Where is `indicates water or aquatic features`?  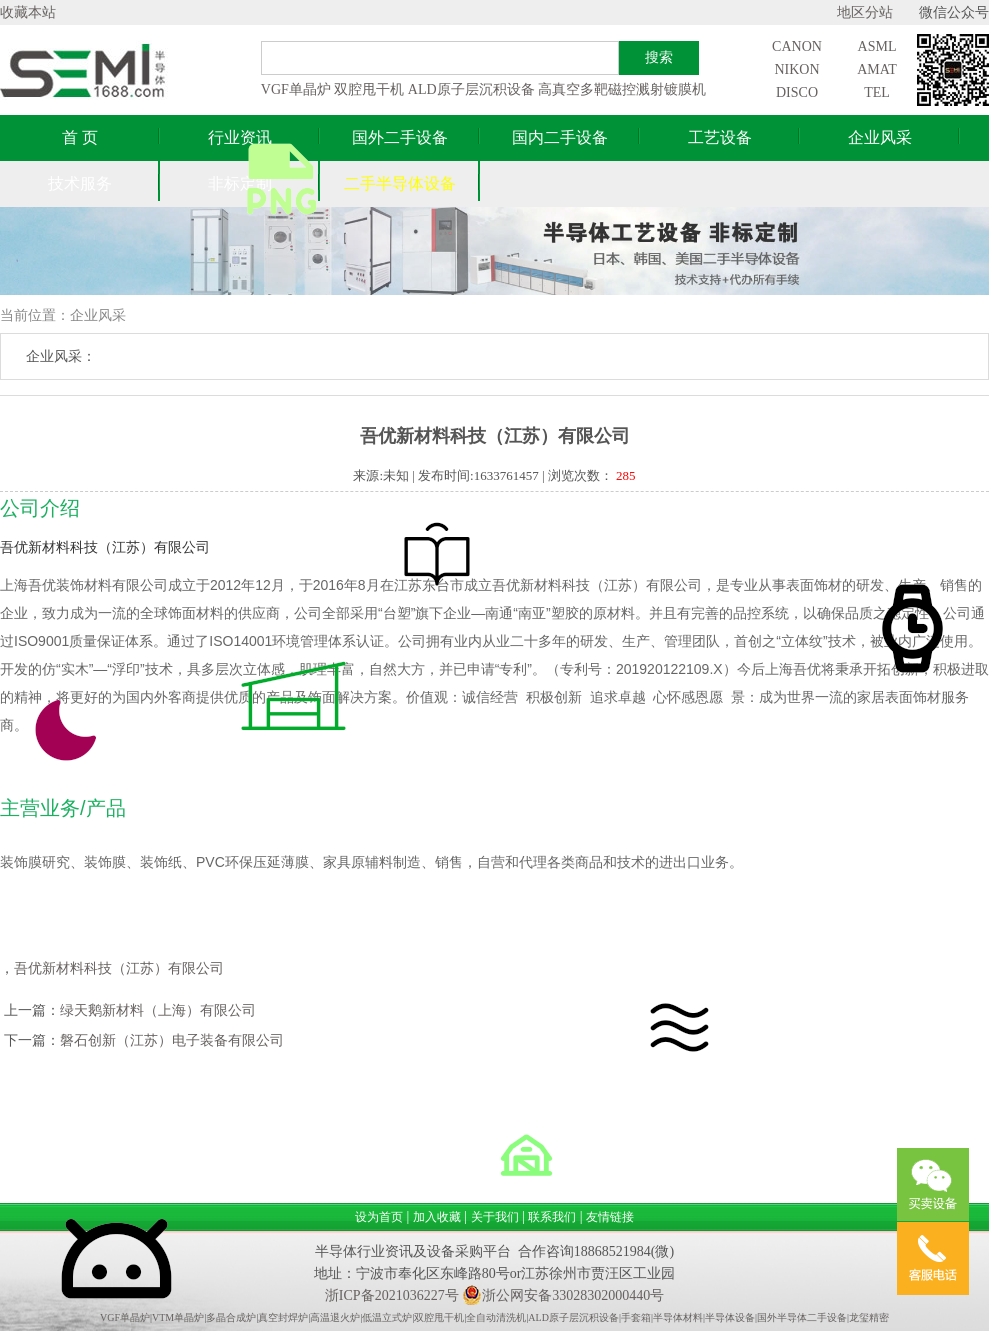 indicates water or aquatic features is located at coordinates (679, 1027).